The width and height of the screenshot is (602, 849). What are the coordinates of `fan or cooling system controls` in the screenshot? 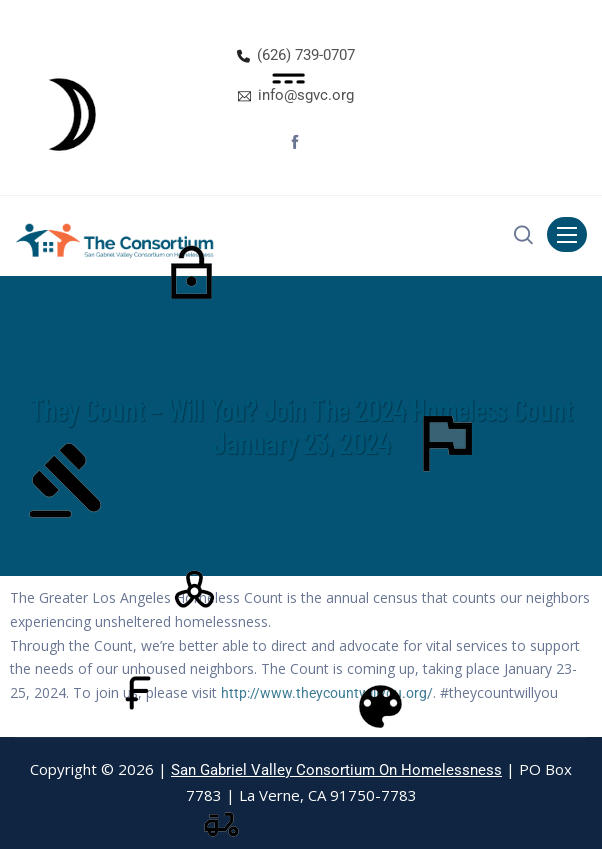 It's located at (194, 589).